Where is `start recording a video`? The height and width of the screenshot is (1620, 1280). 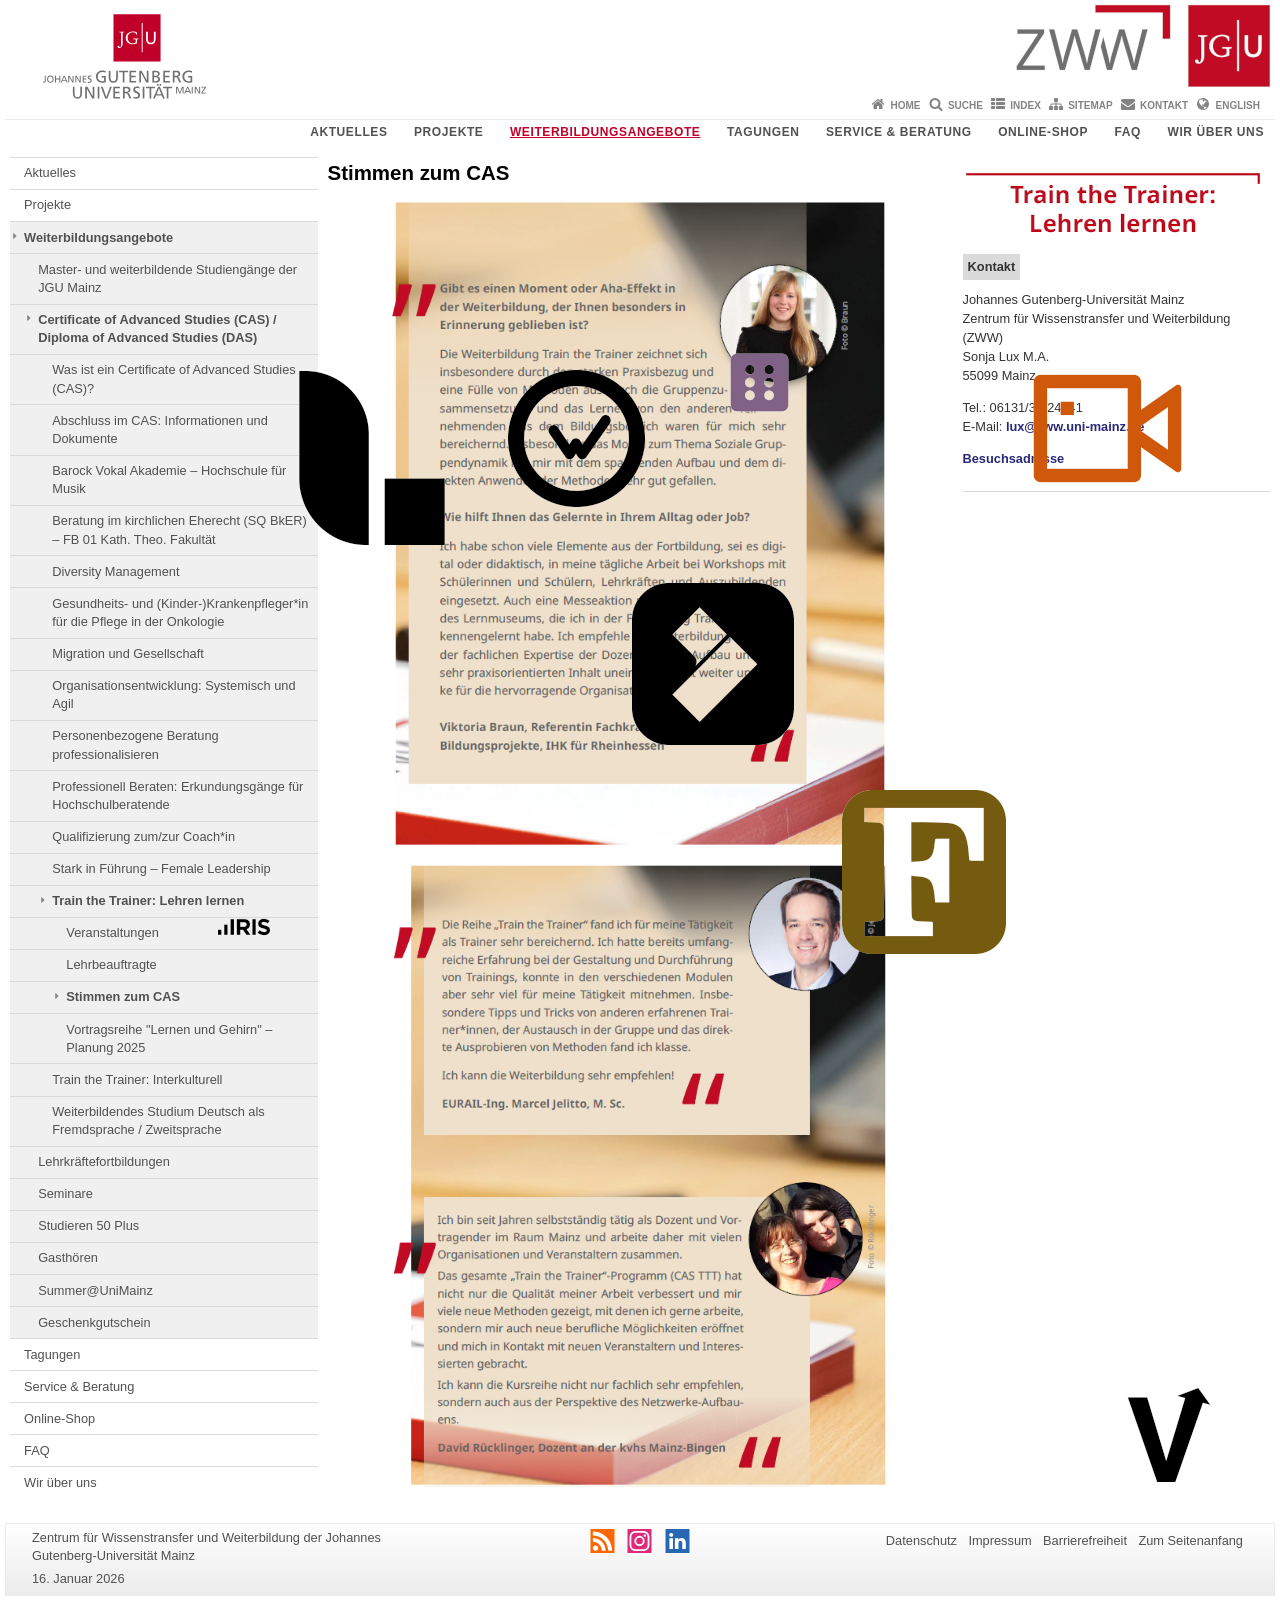 start recording a video is located at coordinates (1107, 428).